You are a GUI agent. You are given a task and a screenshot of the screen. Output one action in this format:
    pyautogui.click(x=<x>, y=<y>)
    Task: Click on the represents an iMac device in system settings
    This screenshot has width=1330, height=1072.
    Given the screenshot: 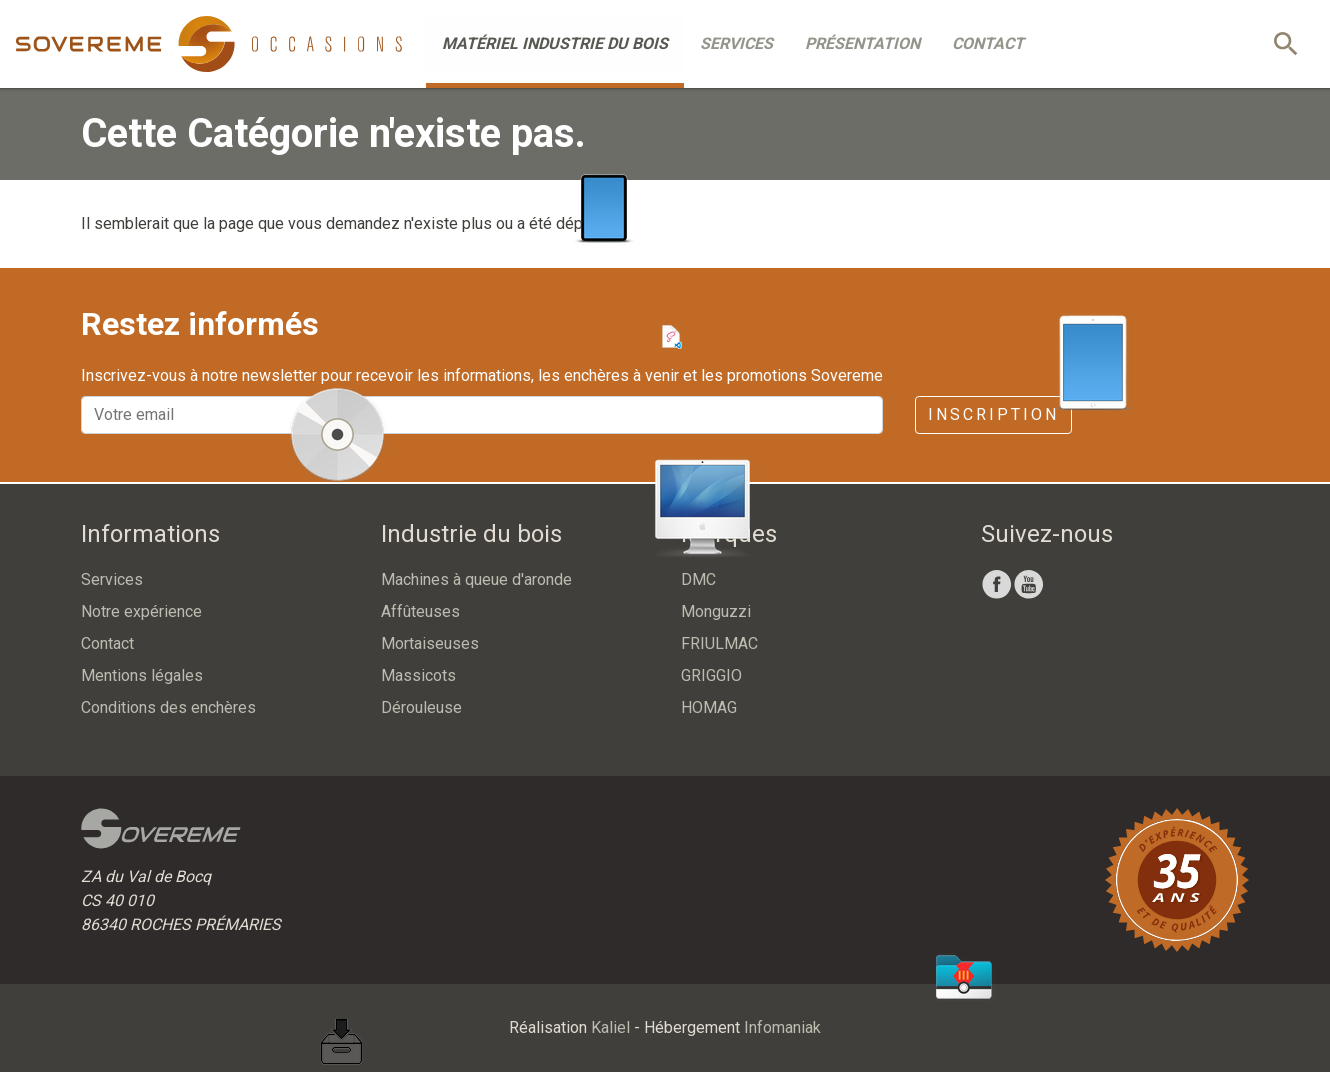 What is the action you would take?
    pyautogui.click(x=702, y=499)
    